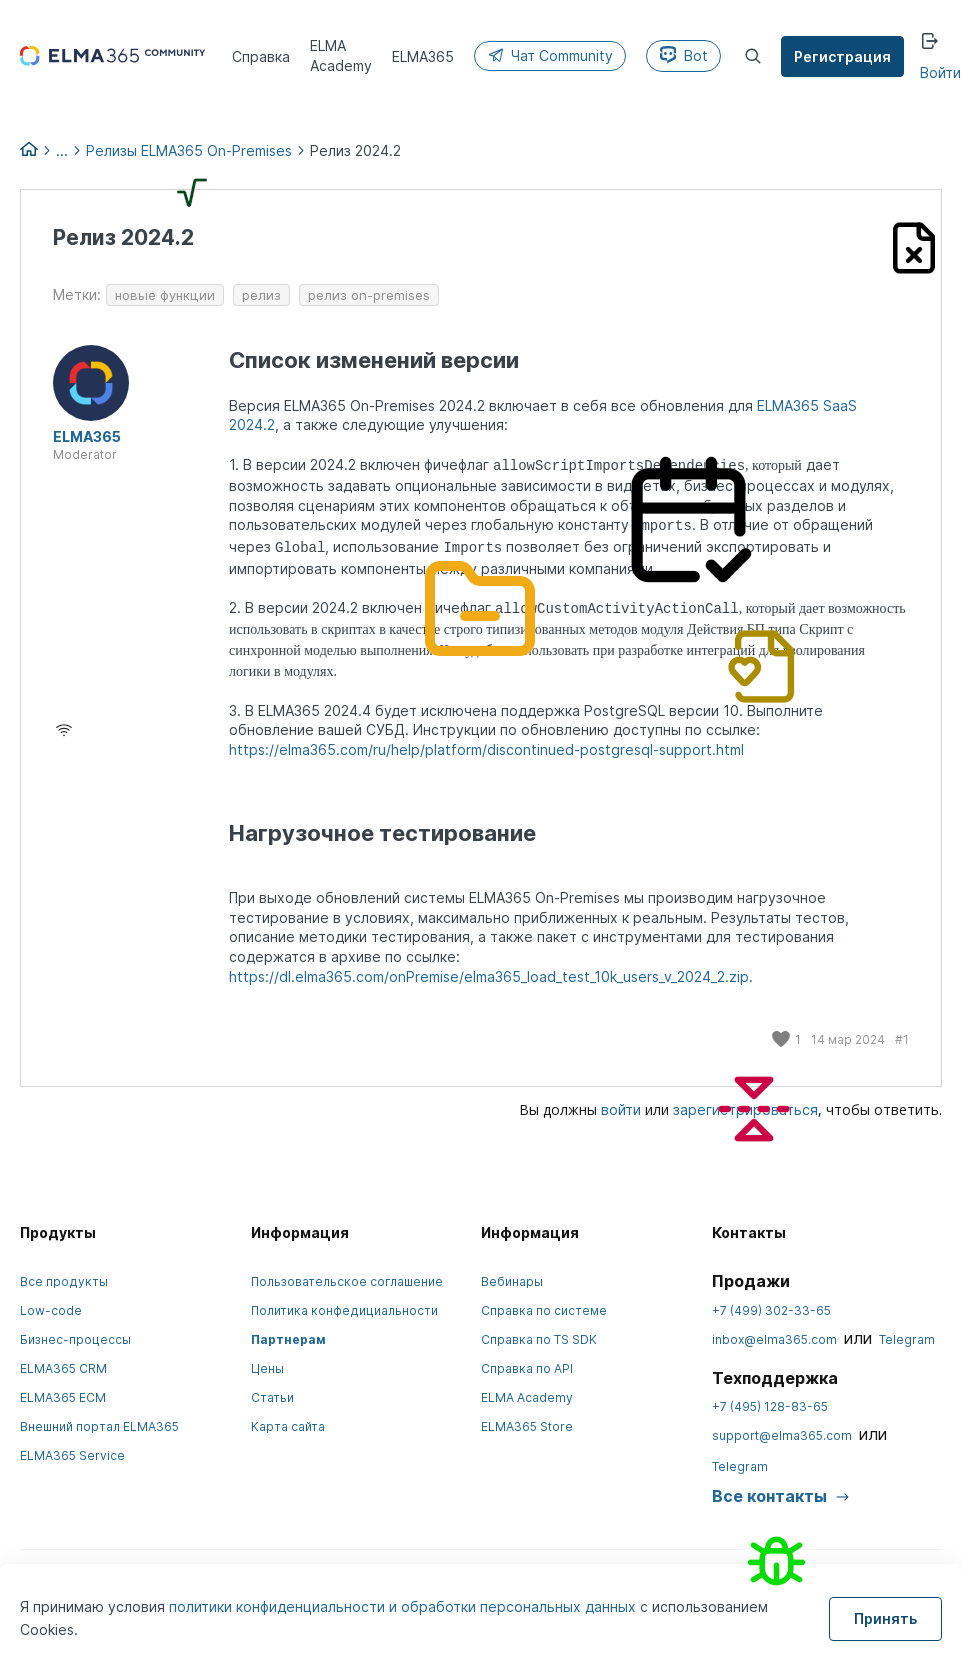 Image resolution: width=962 pixels, height=1673 pixels. I want to click on square root mathematical operation, so click(192, 192).